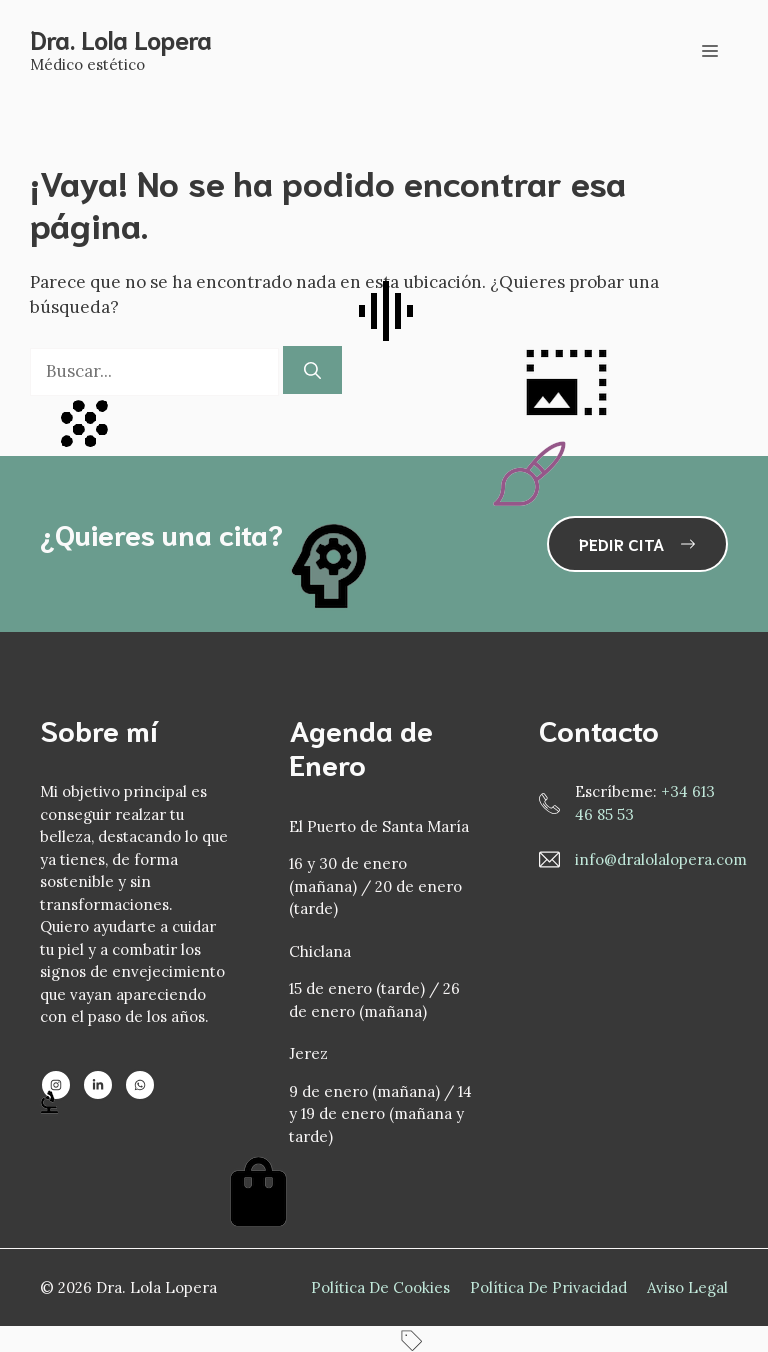 The height and width of the screenshot is (1352, 768). I want to click on resize image to large format, so click(566, 382).